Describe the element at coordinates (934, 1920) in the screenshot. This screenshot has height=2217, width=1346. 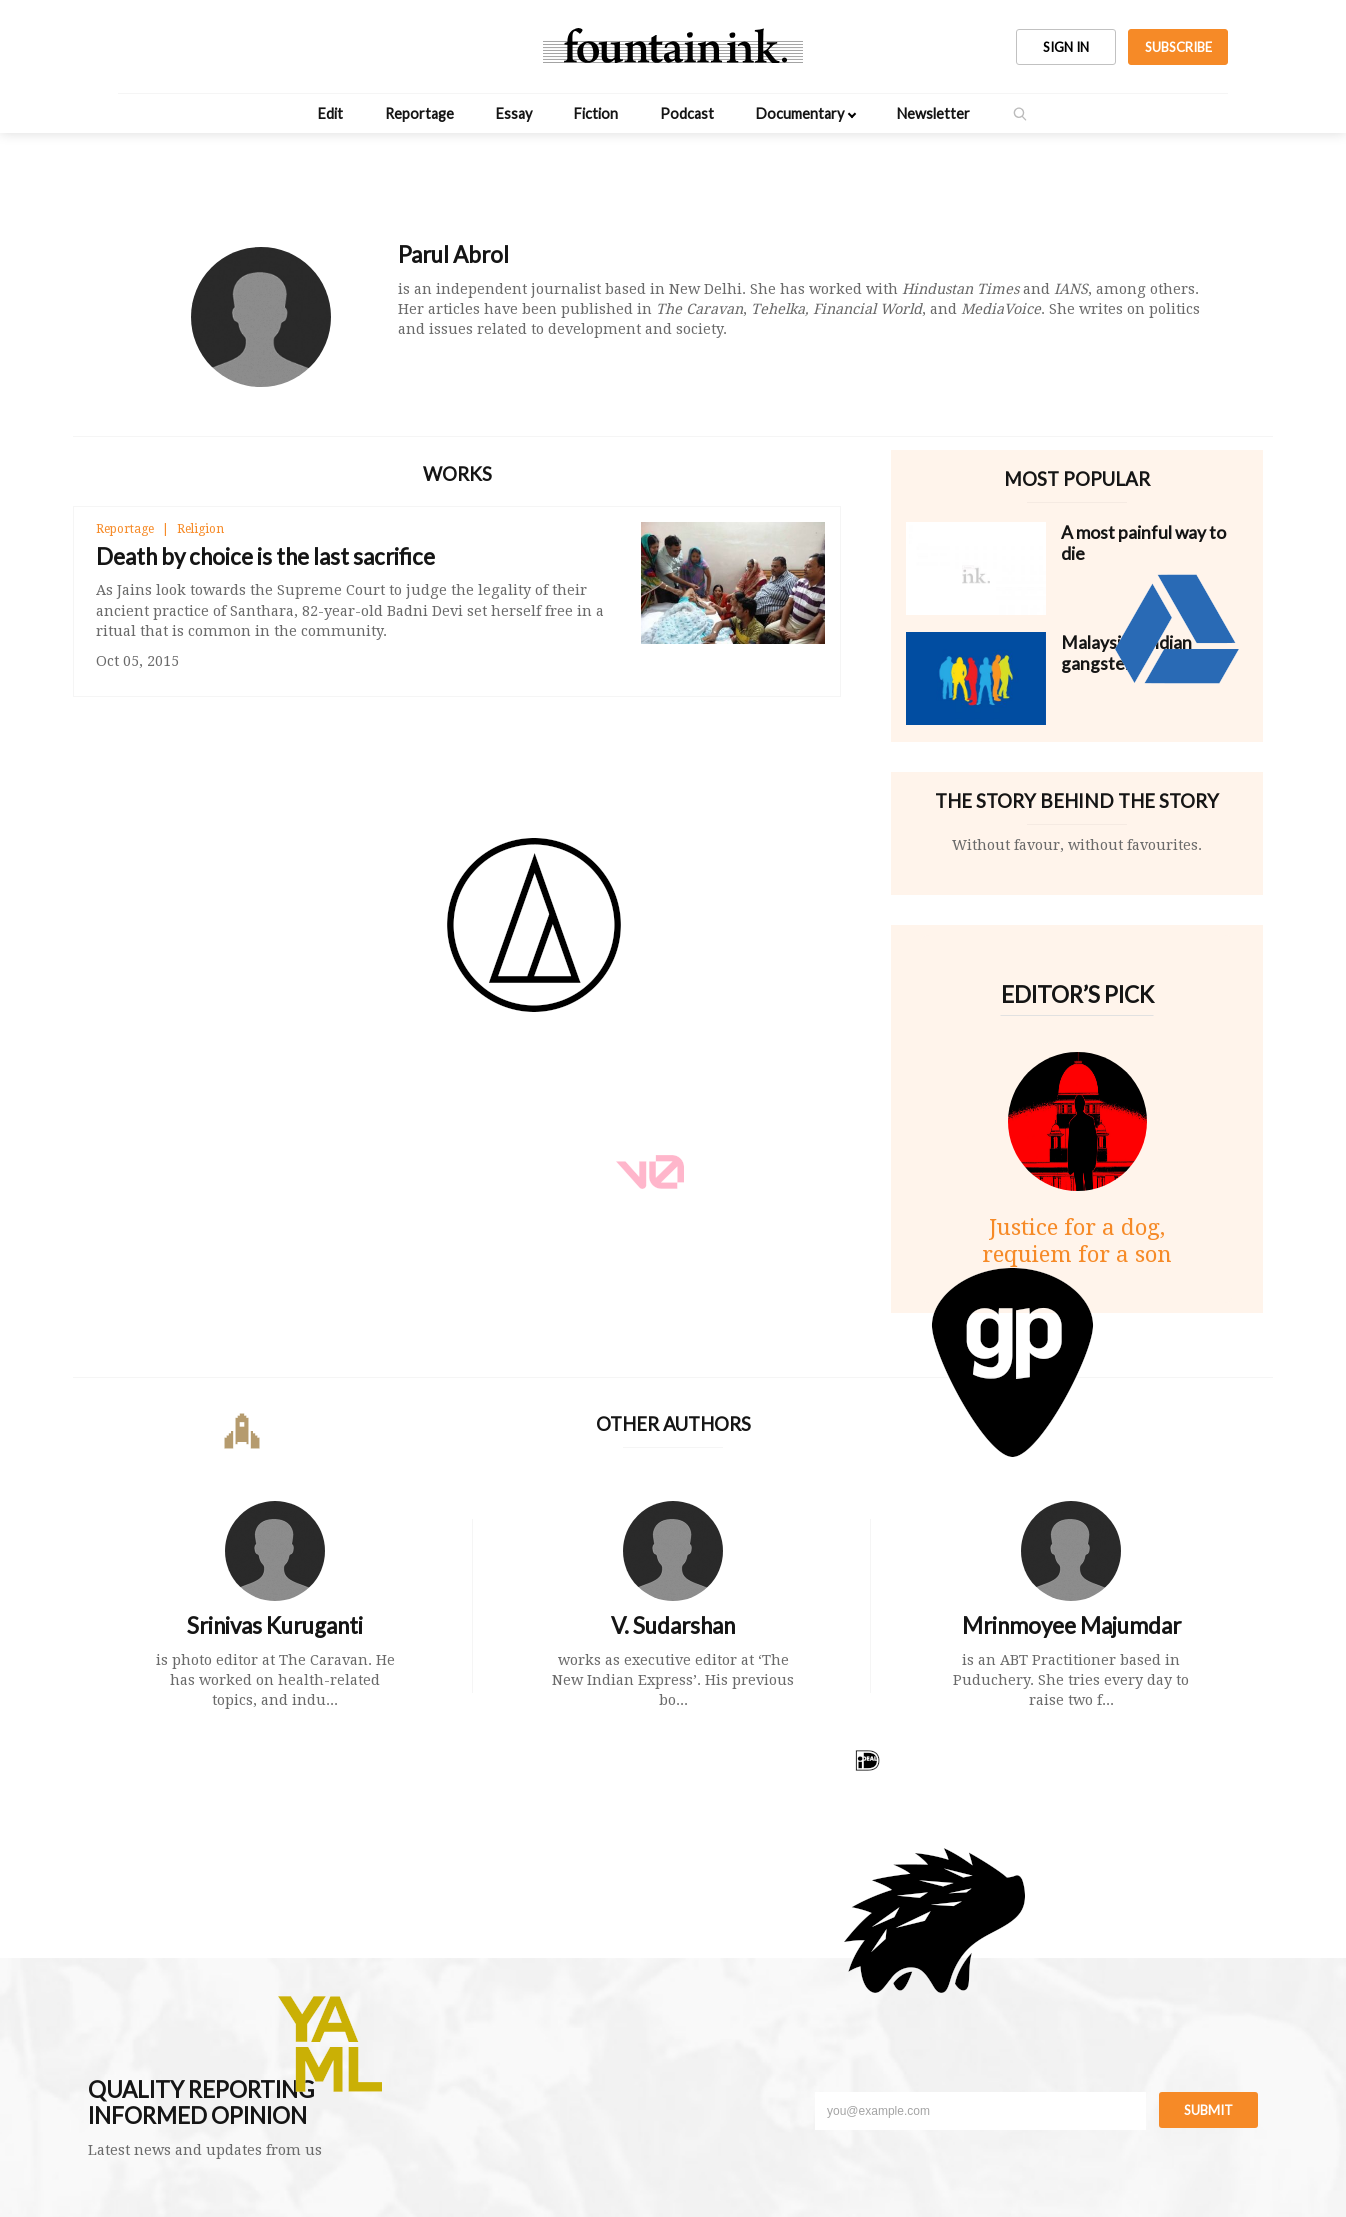
I see `percy visual testing platform logo` at that location.